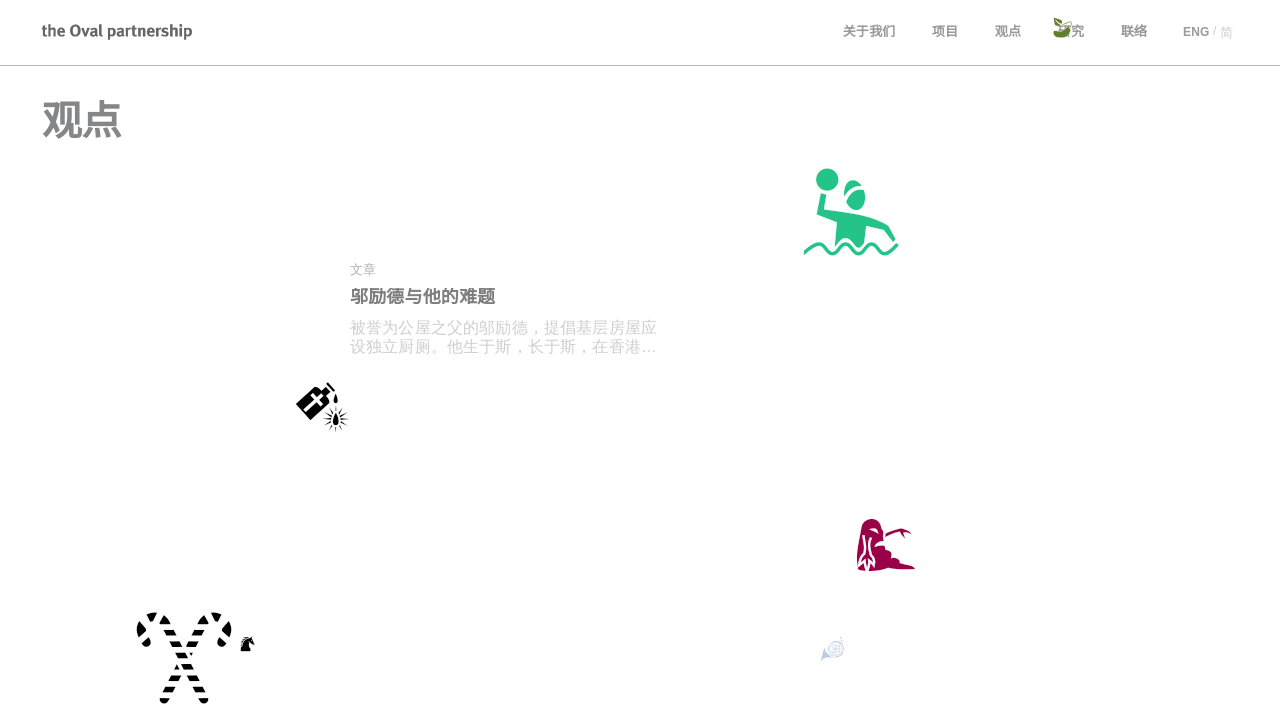  Describe the element at coordinates (852, 212) in the screenshot. I see `access water polo game or activity` at that location.